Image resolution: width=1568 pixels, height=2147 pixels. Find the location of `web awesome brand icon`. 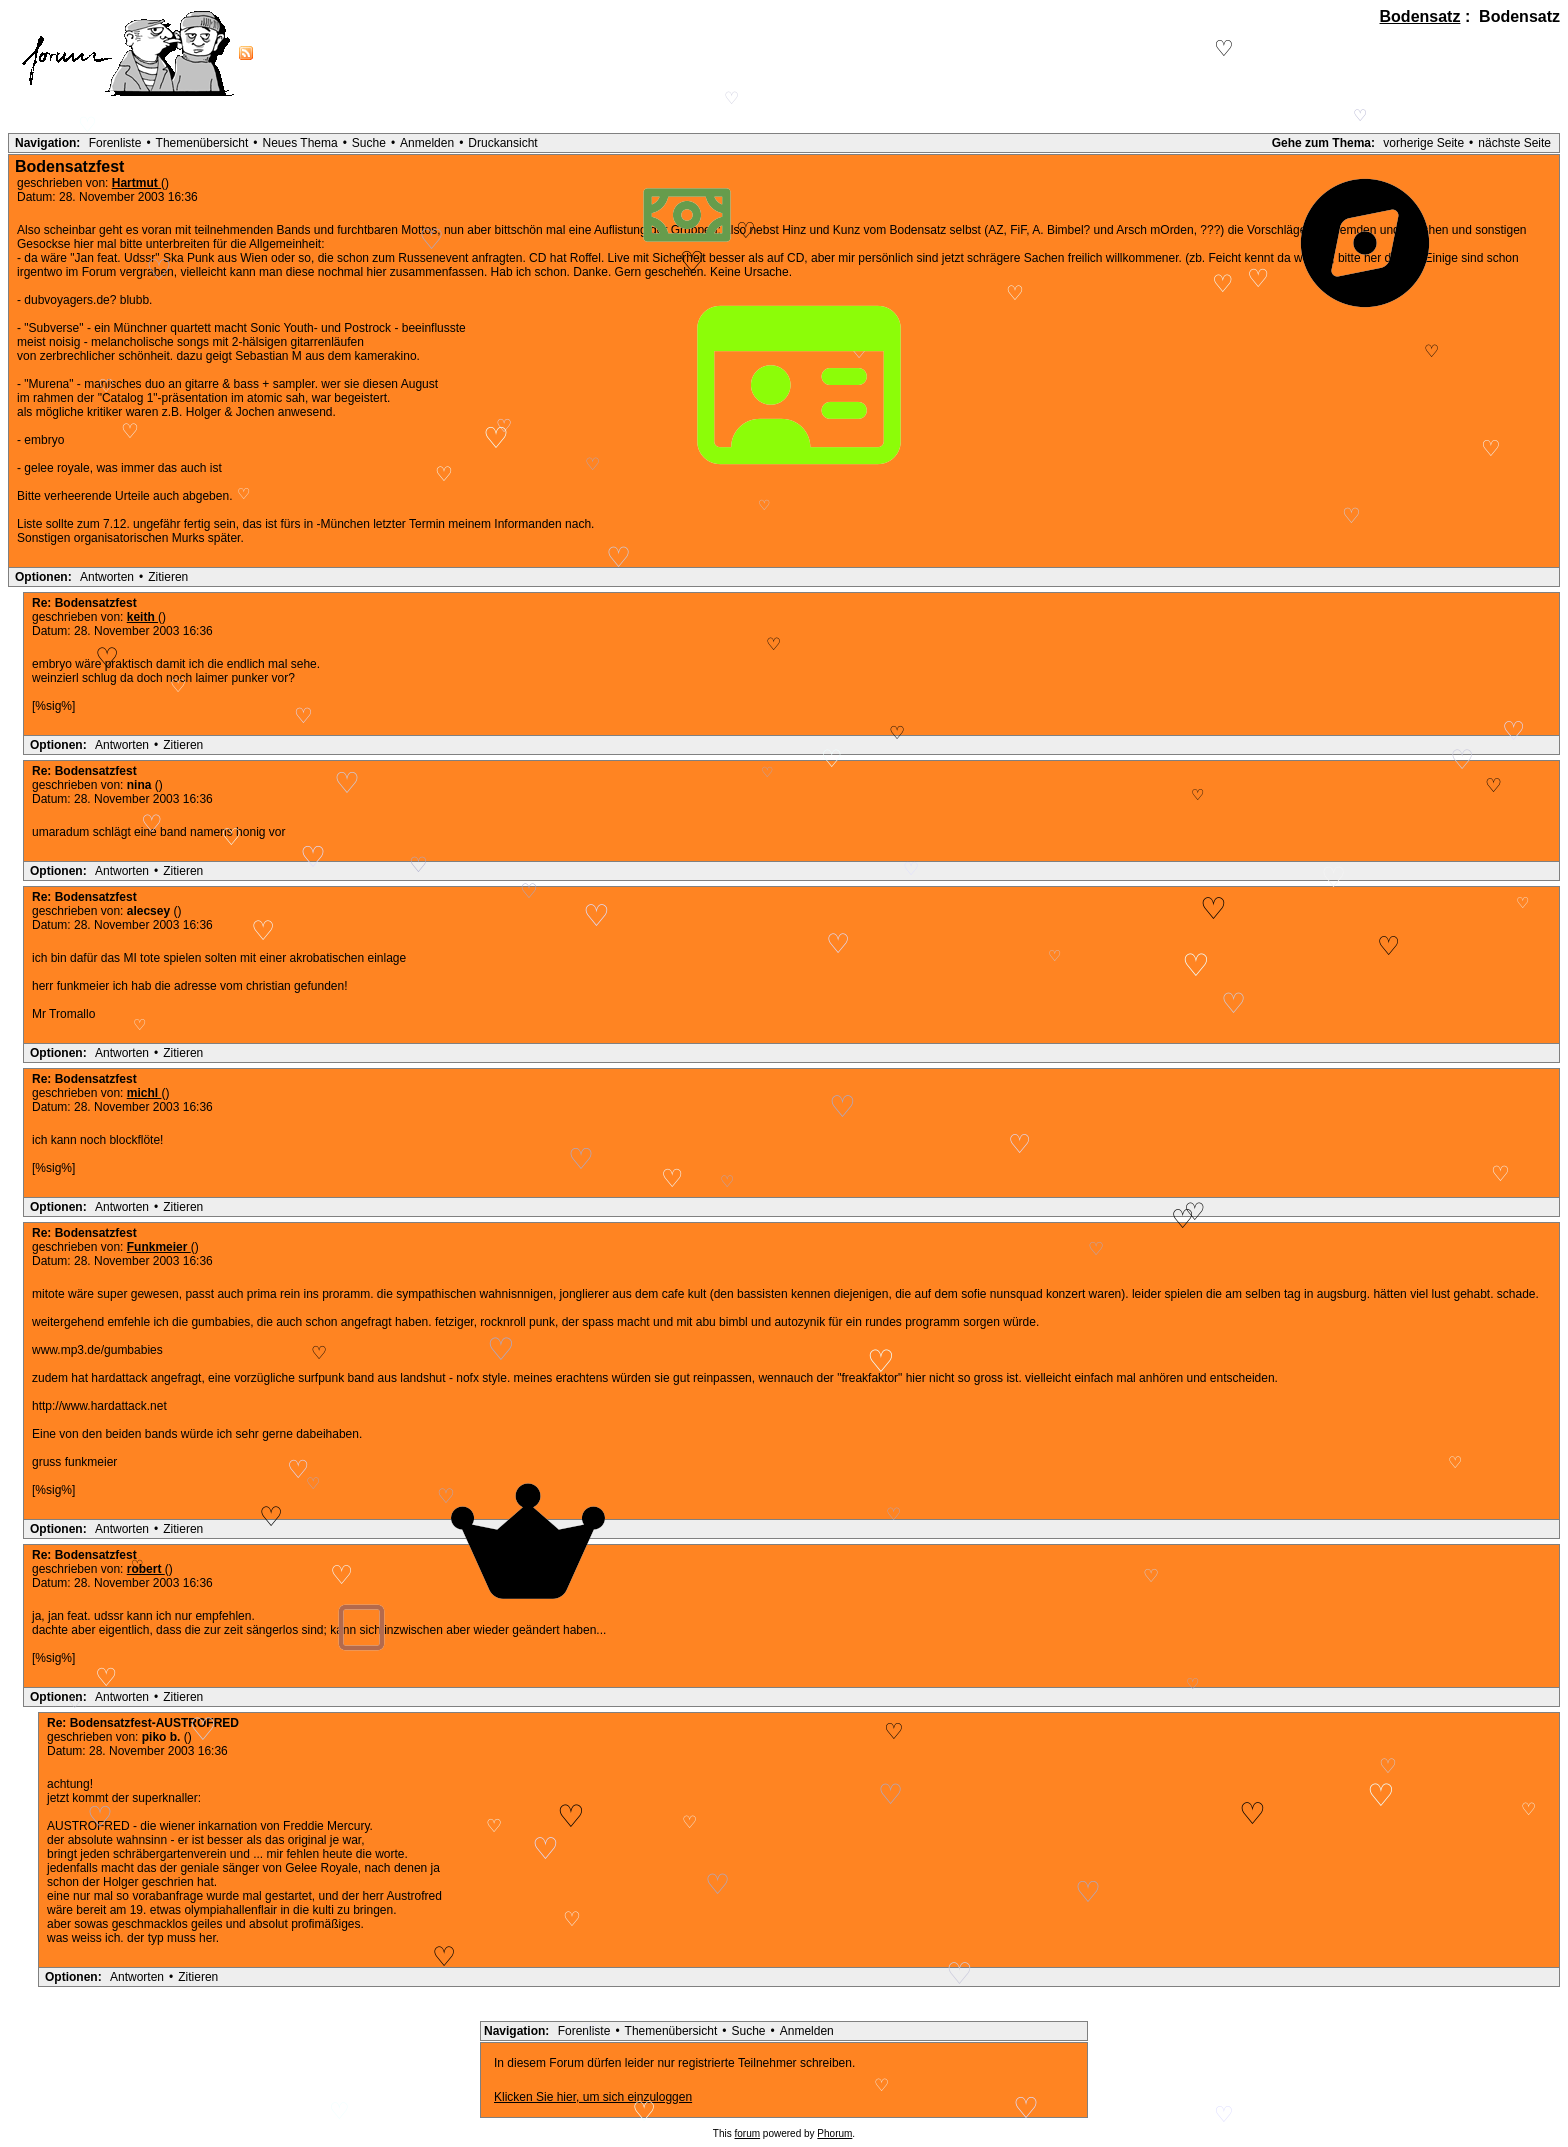

web awesome brand icon is located at coordinates (528, 1545).